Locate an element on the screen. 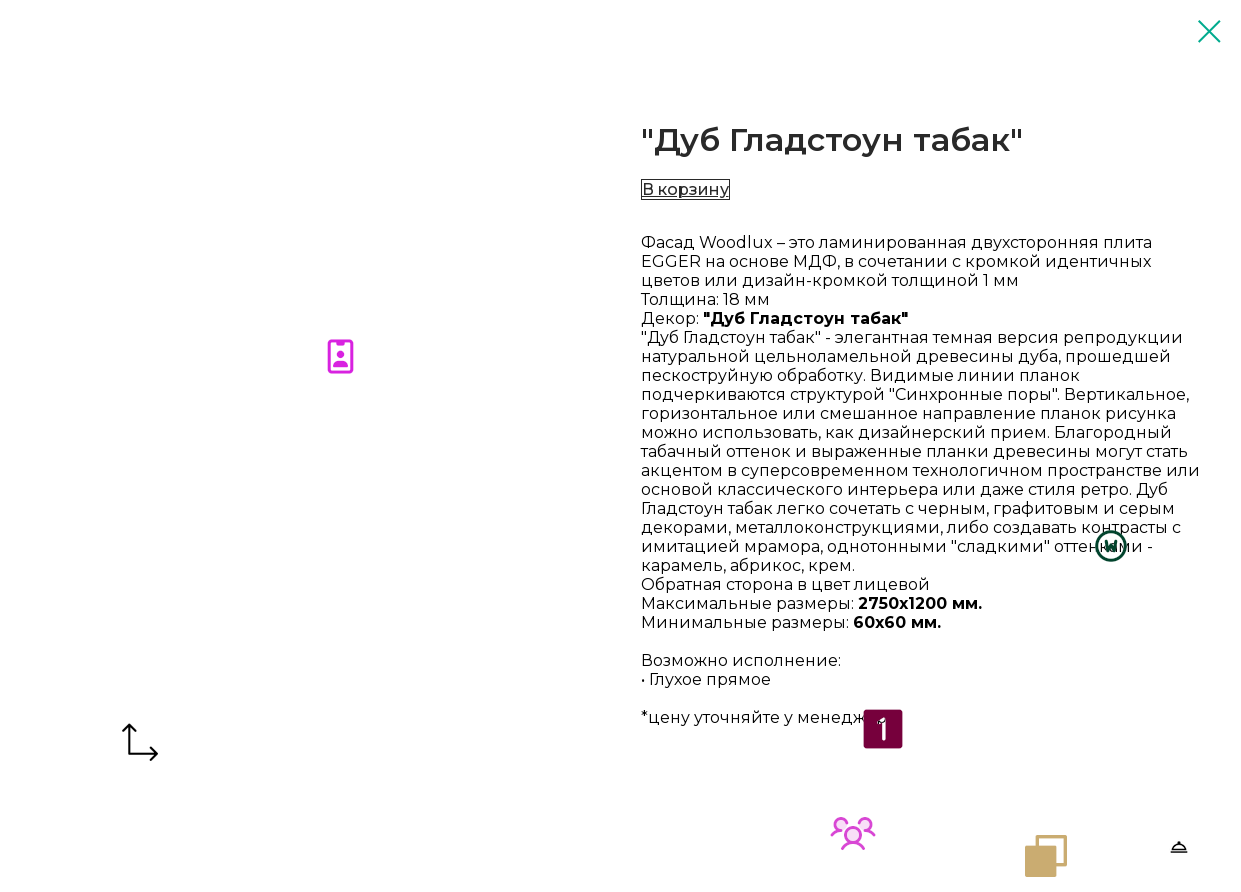 The width and height of the screenshot is (1241, 892). view user profile or identification is located at coordinates (340, 356).